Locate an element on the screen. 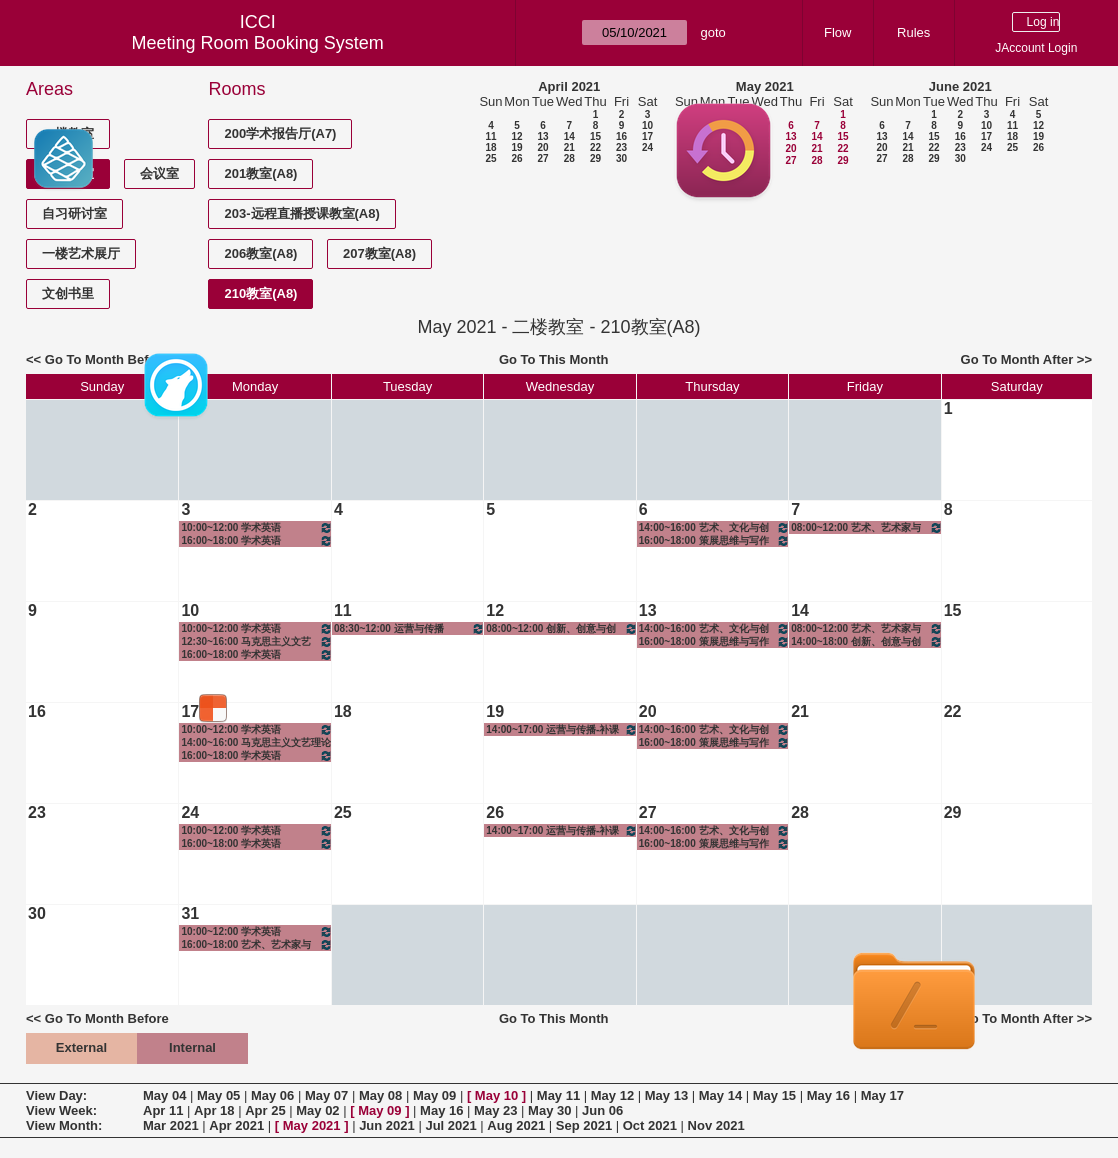 This screenshot has width=1118, height=1158. open pika backup to manage system backups is located at coordinates (723, 150).